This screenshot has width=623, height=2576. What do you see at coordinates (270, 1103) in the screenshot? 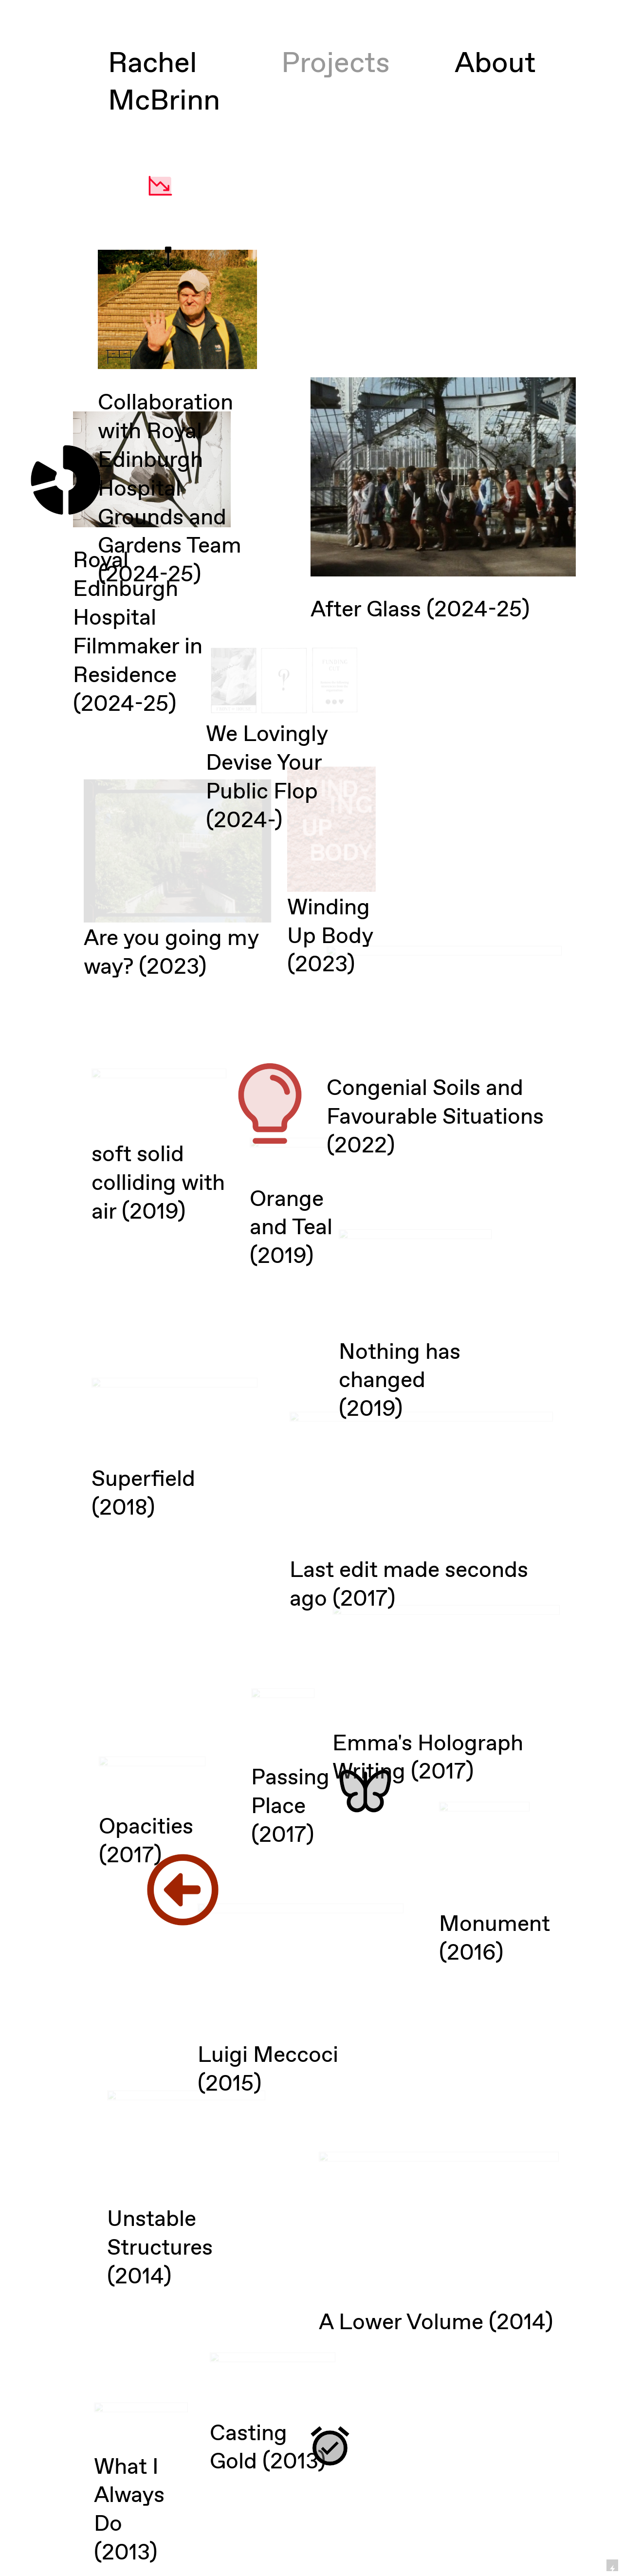
I see `access tips or helpful suggestions` at bounding box center [270, 1103].